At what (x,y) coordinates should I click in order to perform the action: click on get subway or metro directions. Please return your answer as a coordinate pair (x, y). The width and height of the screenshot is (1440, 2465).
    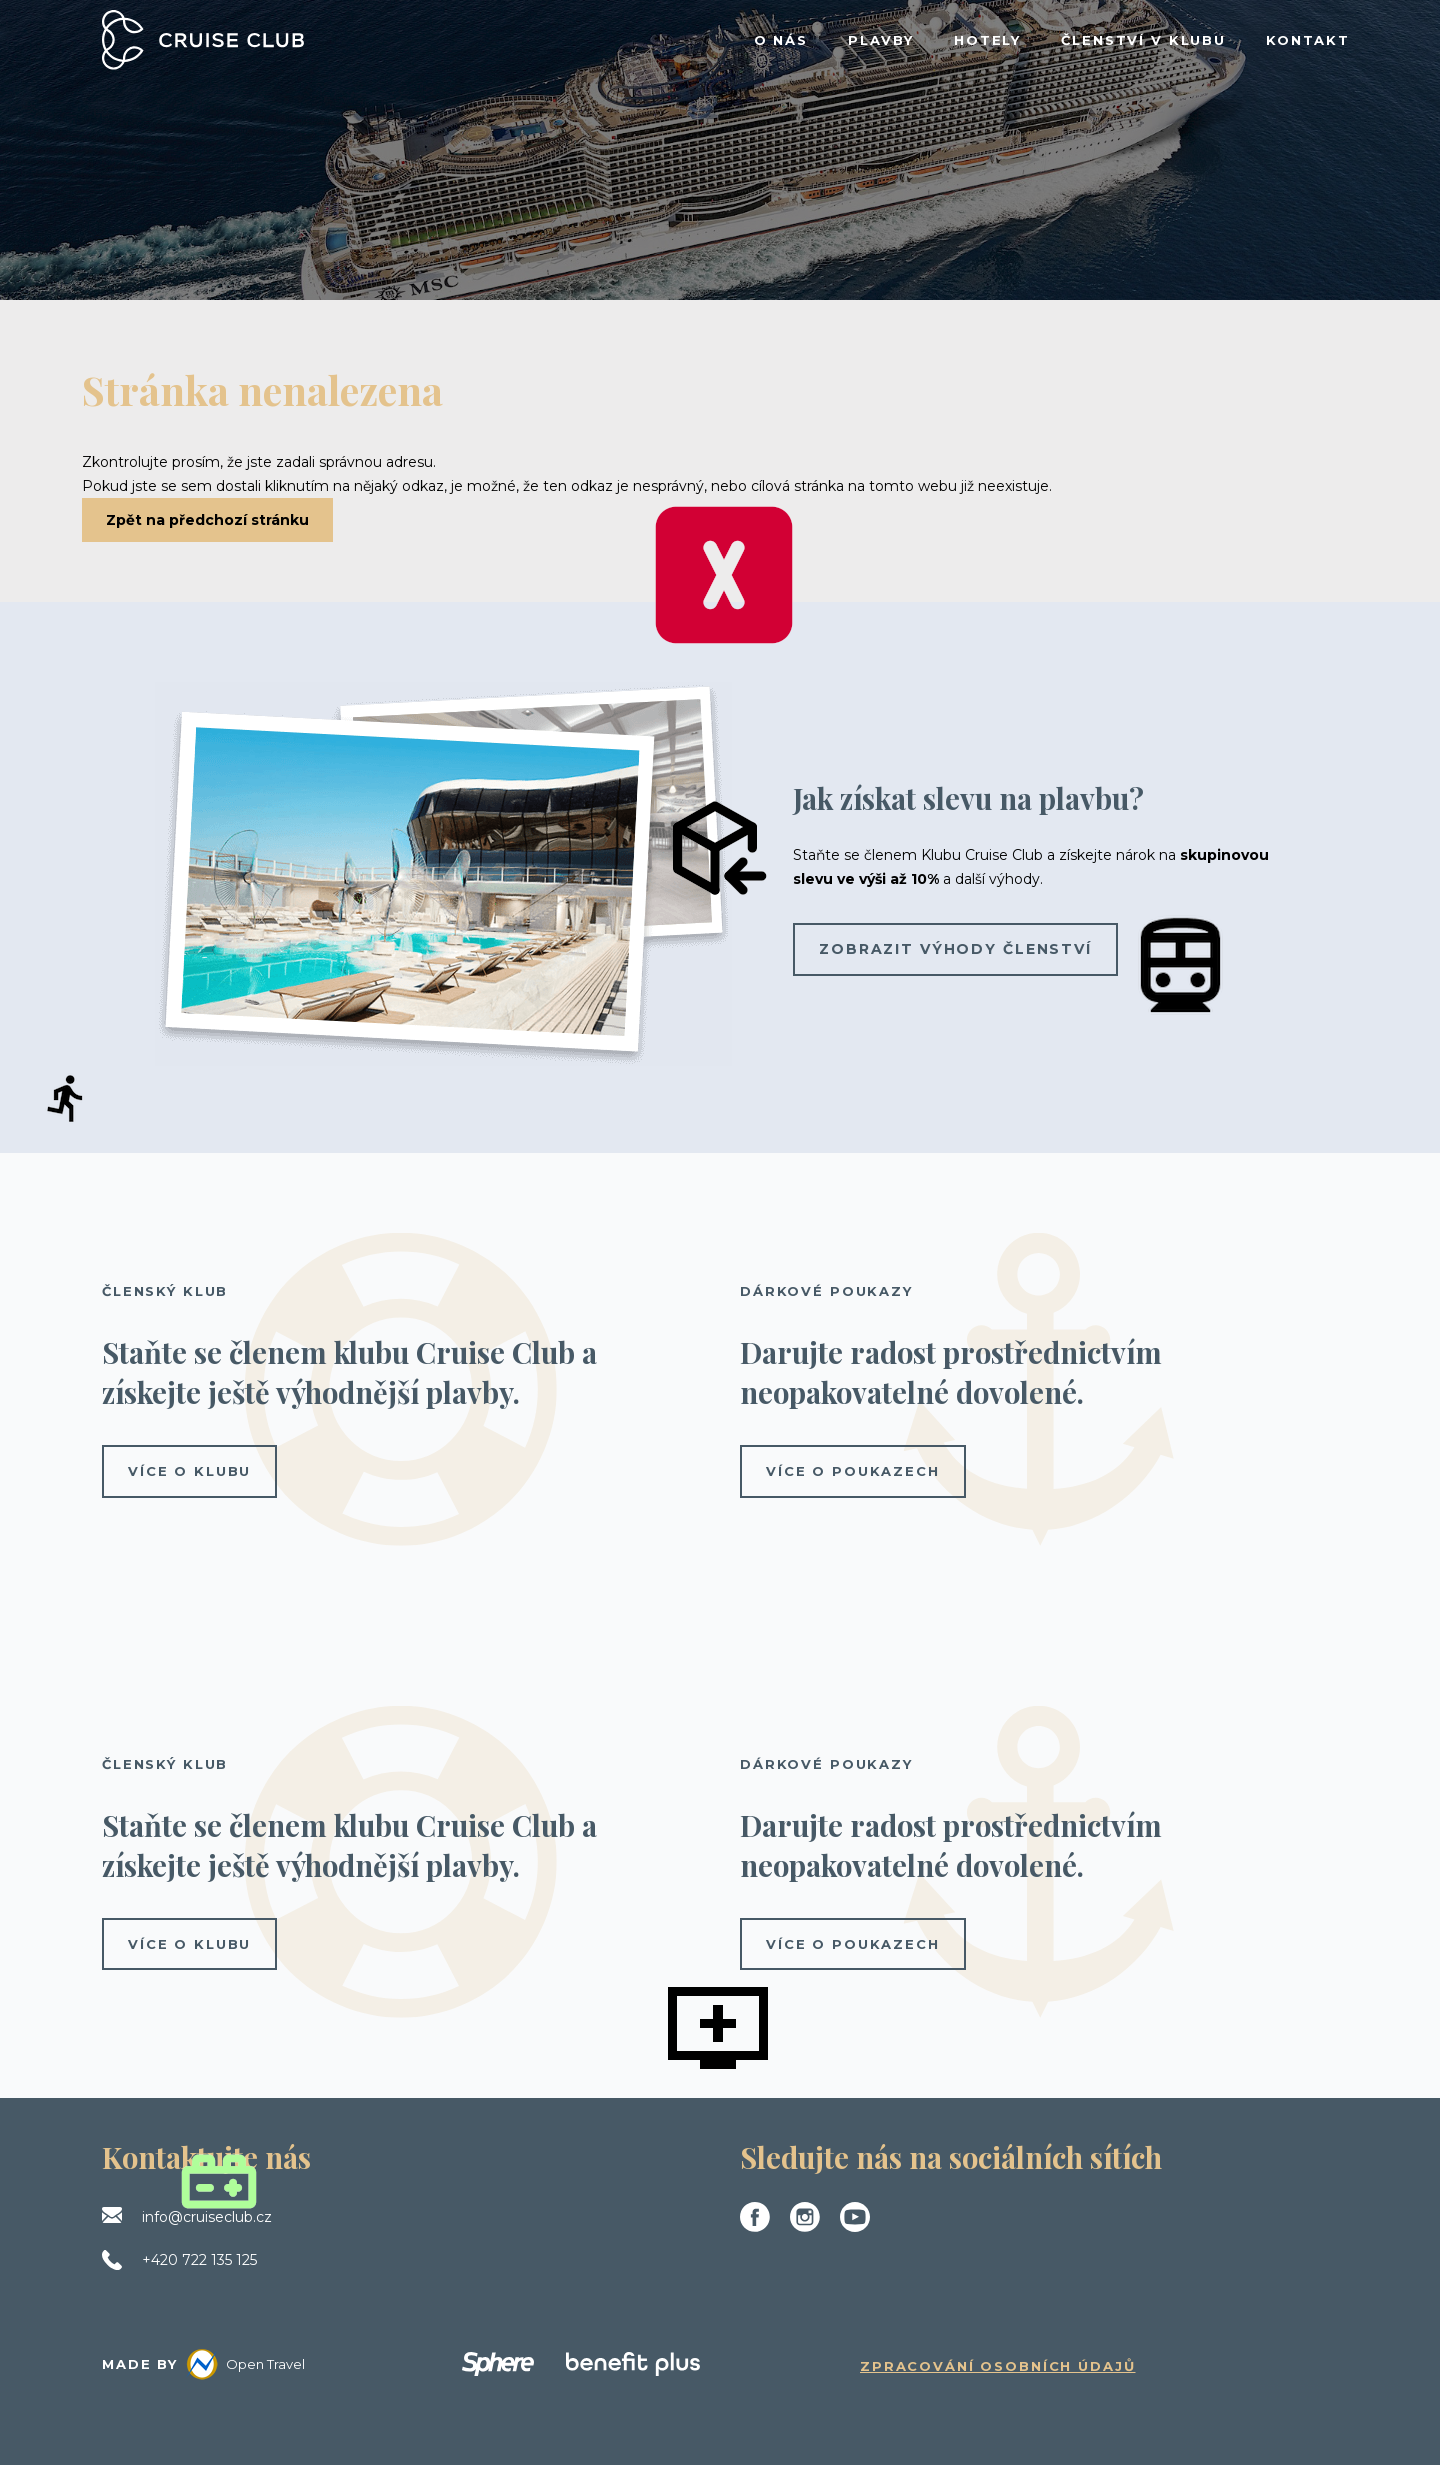
    Looking at the image, I should click on (1180, 967).